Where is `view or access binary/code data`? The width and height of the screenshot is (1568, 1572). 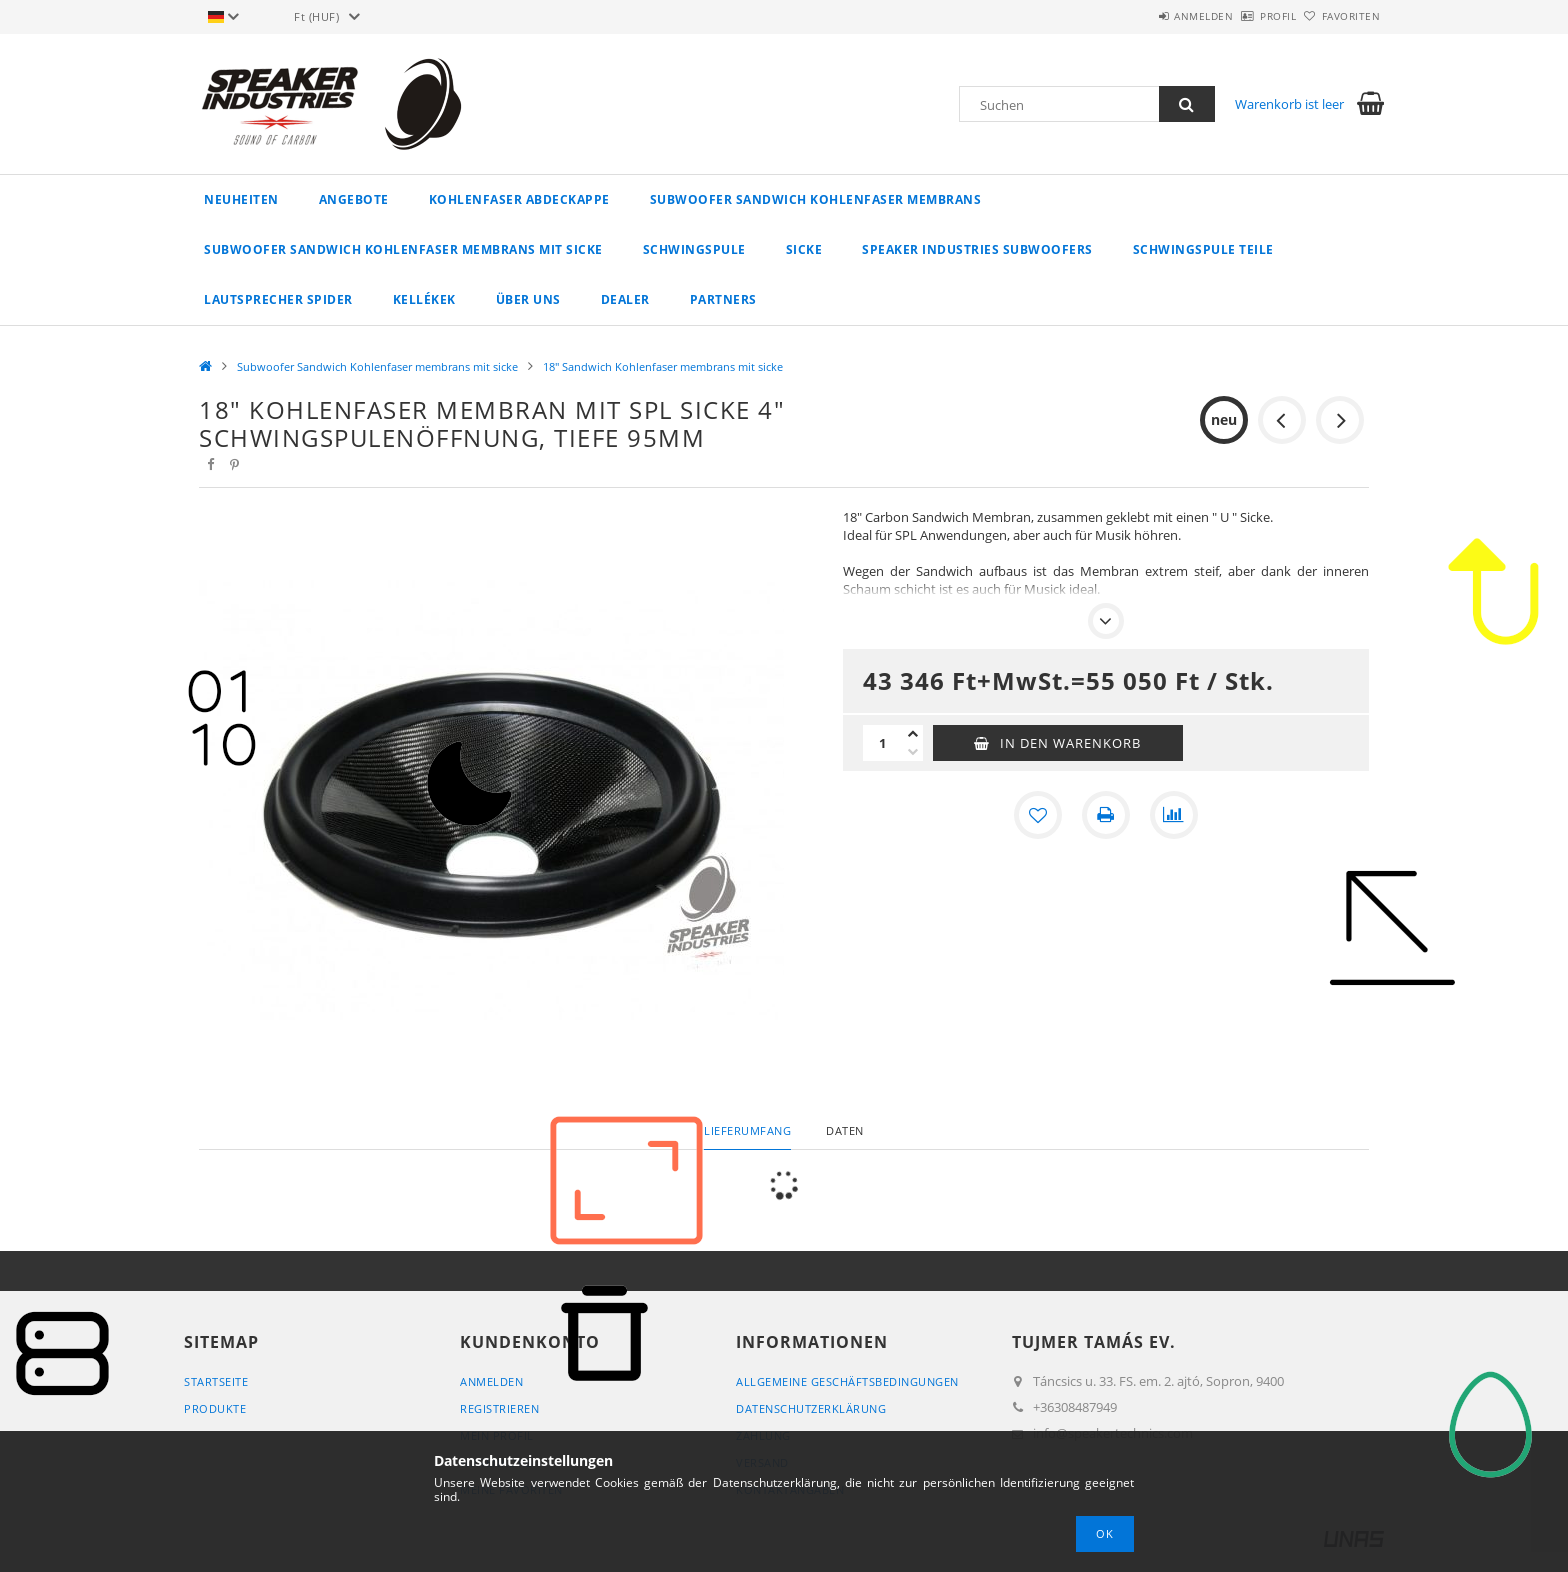 view or access binary/code data is located at coordinates (221, 718).